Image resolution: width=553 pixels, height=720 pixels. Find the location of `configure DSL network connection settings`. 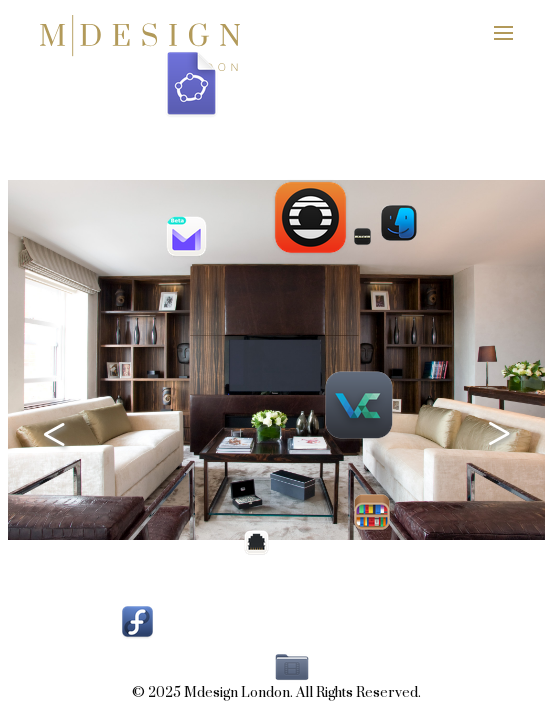

configure DSL network connection settings is located at coordinates (256, 542).